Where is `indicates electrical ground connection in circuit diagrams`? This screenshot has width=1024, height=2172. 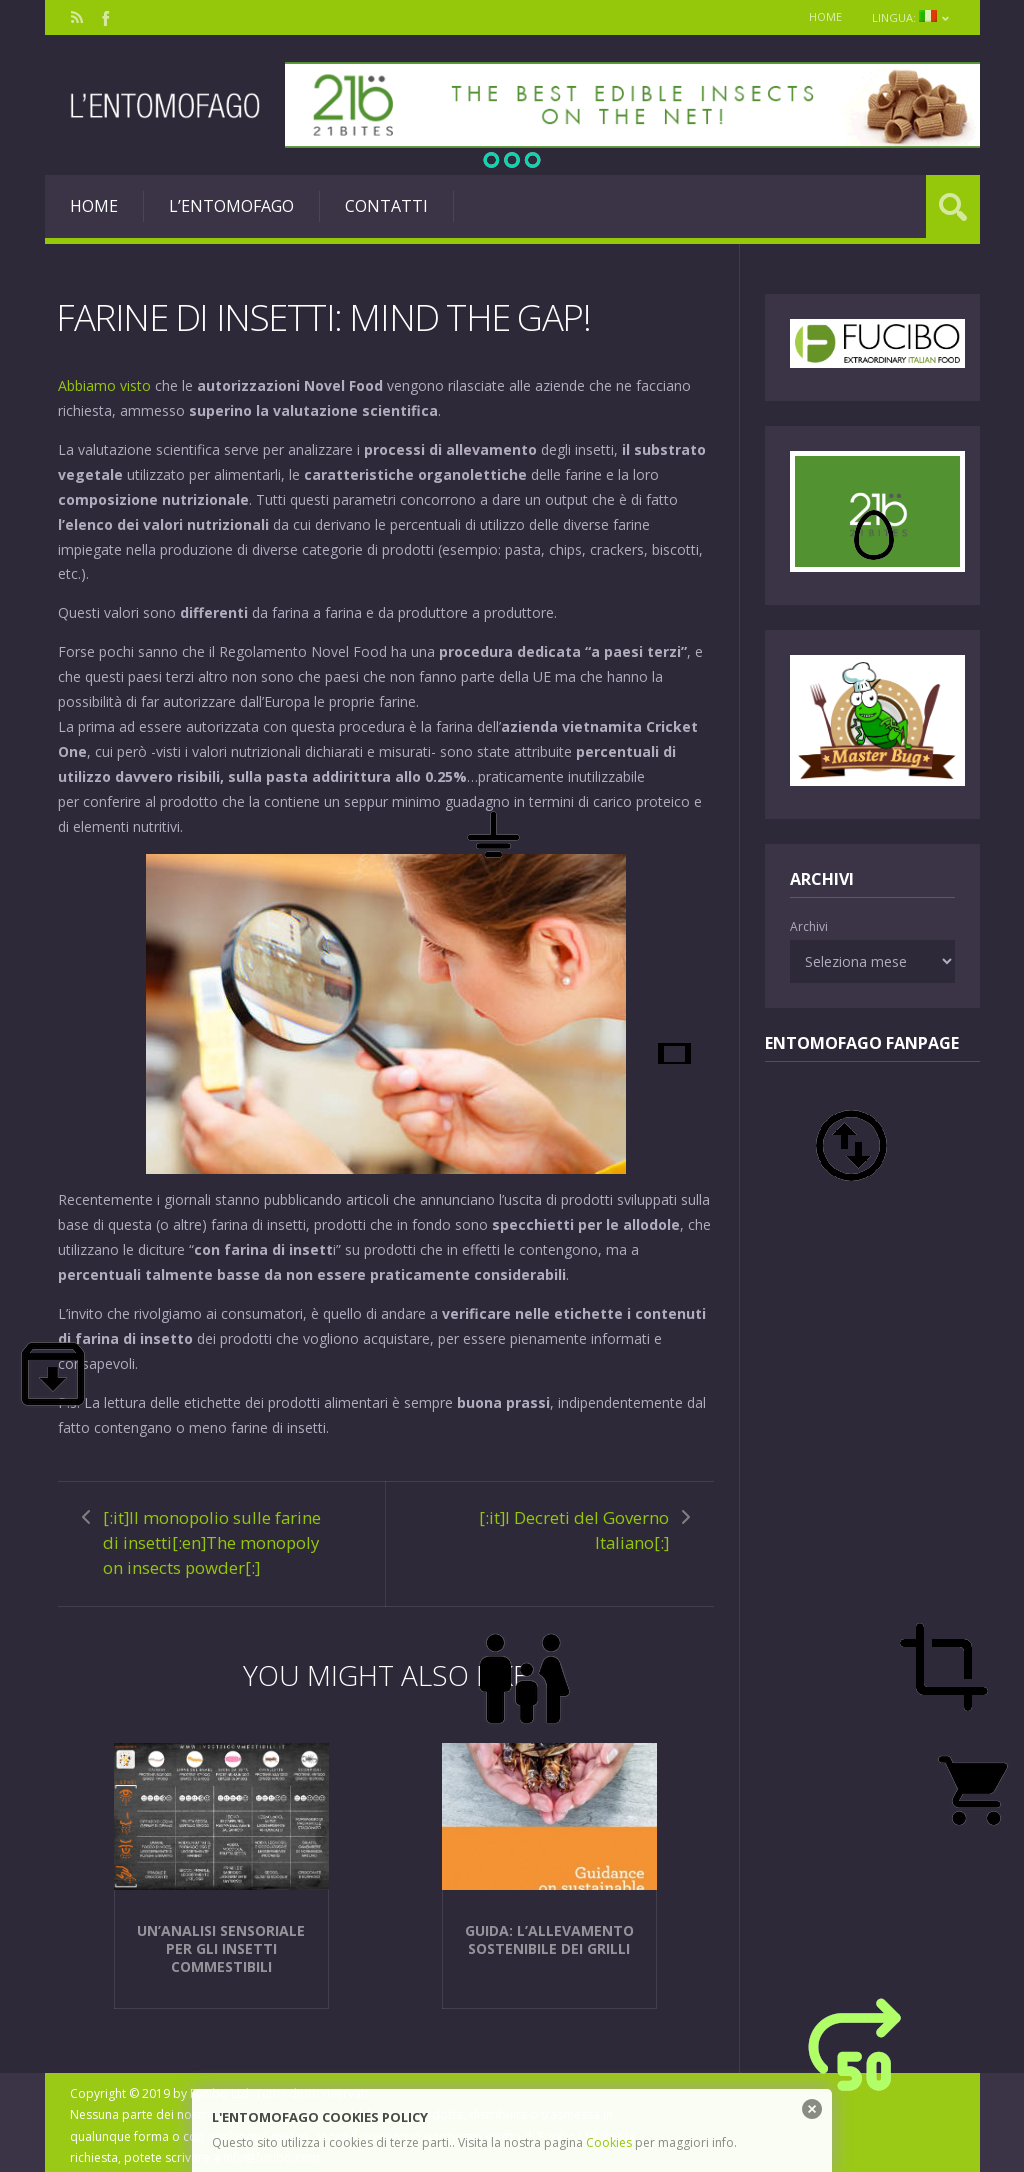 indicates electrical ground connection in circuit diagrams is located at coordinates (493, 834).